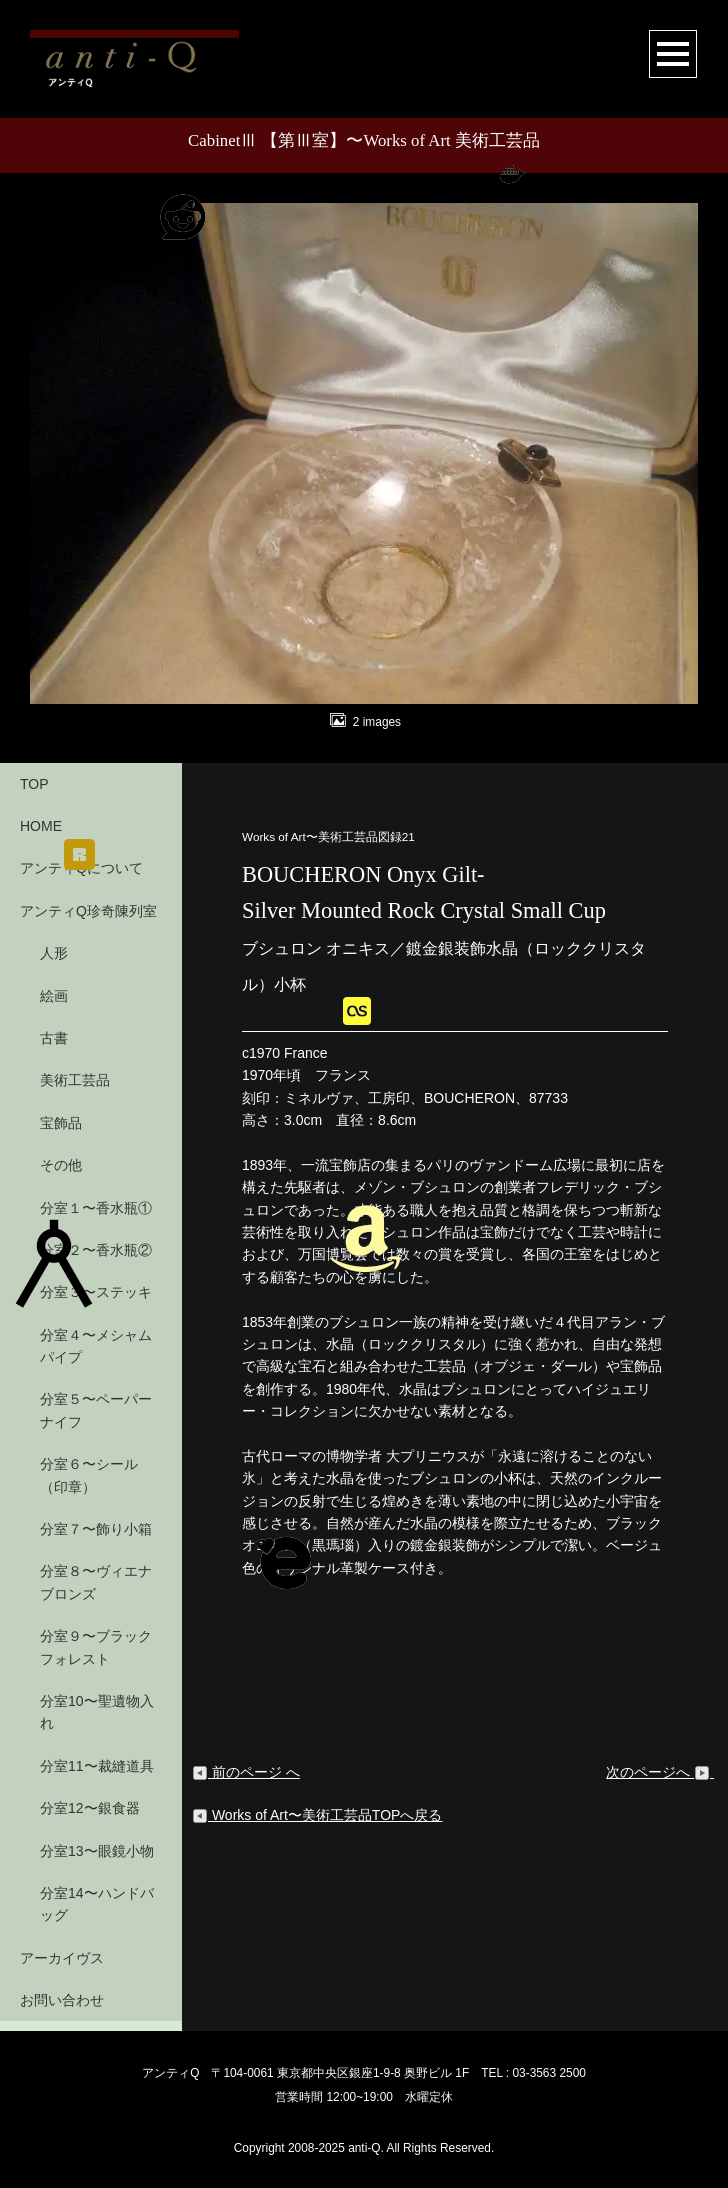 Image resolution: width=728 pixels, height=2188 pixels. What do you see at coordinates (79, 854) in the screenshot?
I see `ruff python linter logo` at bounding box center [79, 854].